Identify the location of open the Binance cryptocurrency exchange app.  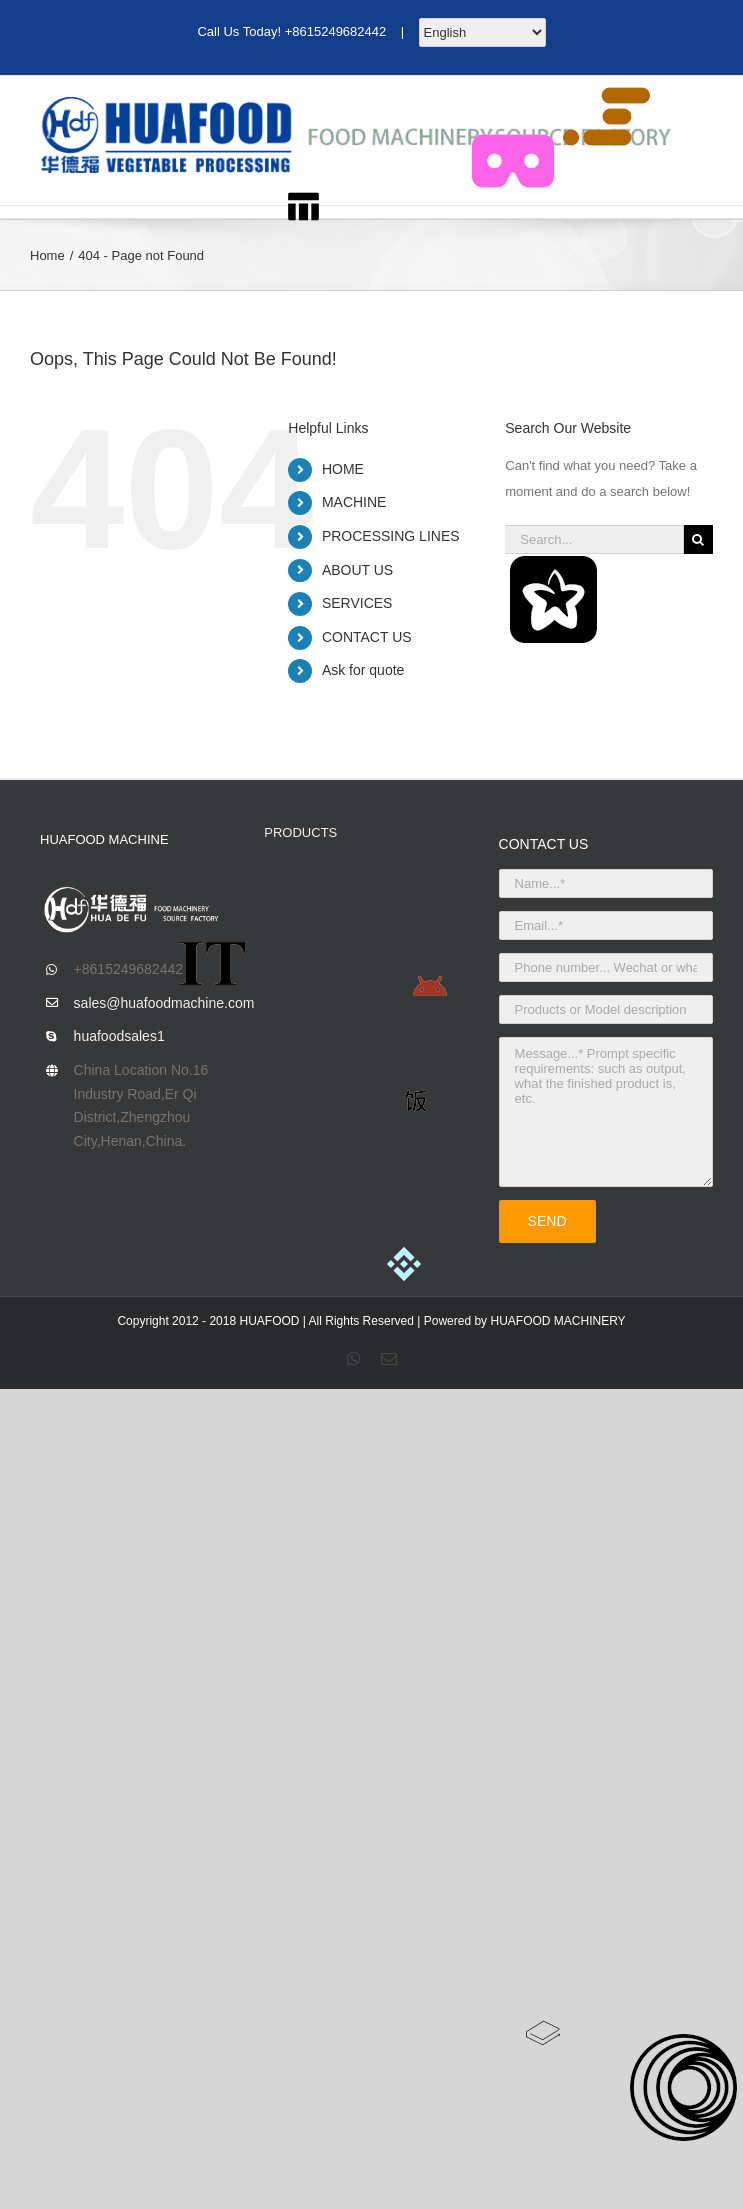
(404, 1264).